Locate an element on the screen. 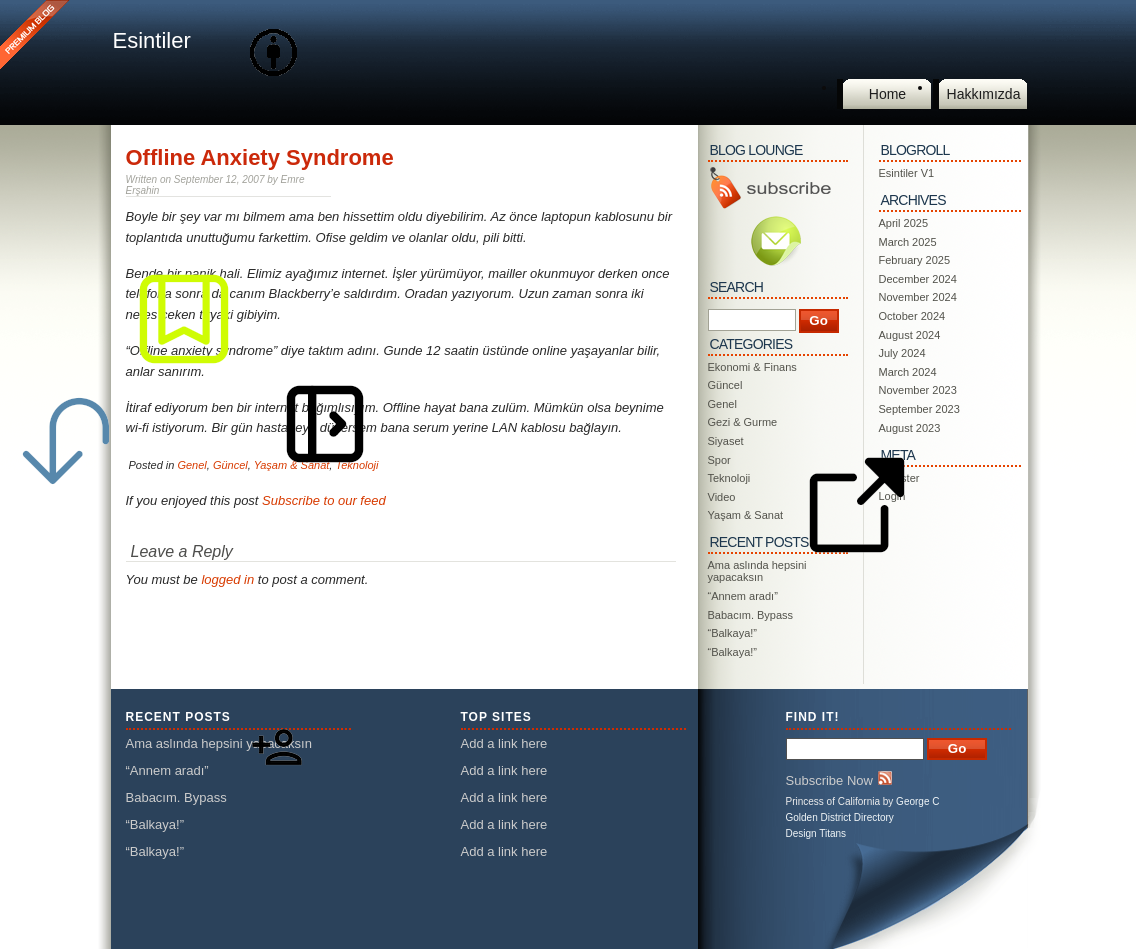 This screenshot has height=949, width=1136. redo an action is located at coordinates (66, 441).